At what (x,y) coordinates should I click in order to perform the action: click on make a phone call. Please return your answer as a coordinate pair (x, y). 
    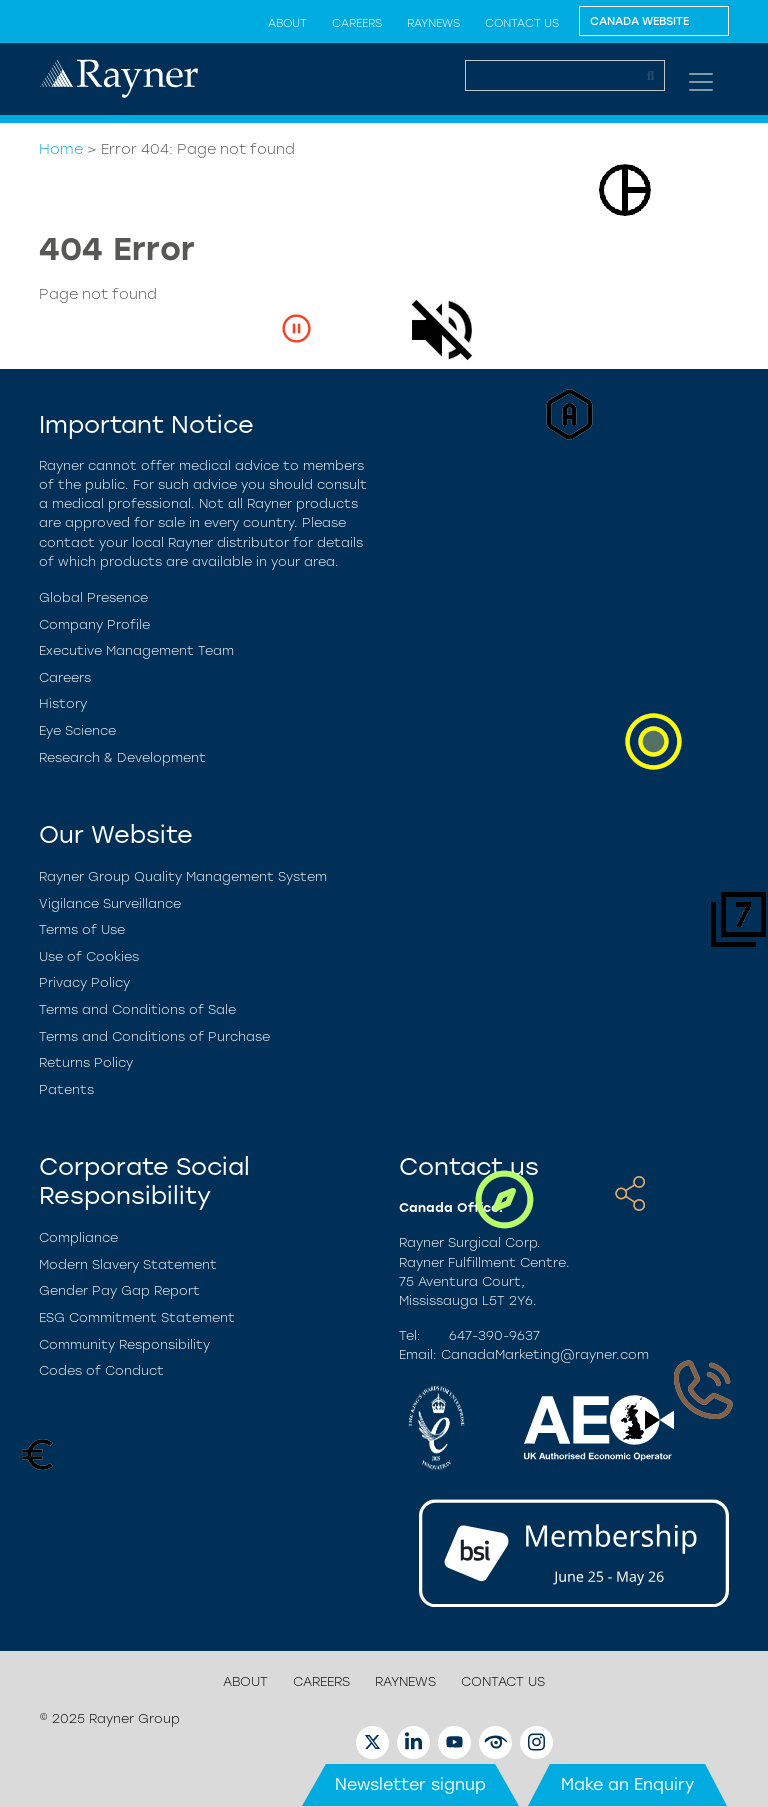
    Looking at the image, I should click on (704, 1388).